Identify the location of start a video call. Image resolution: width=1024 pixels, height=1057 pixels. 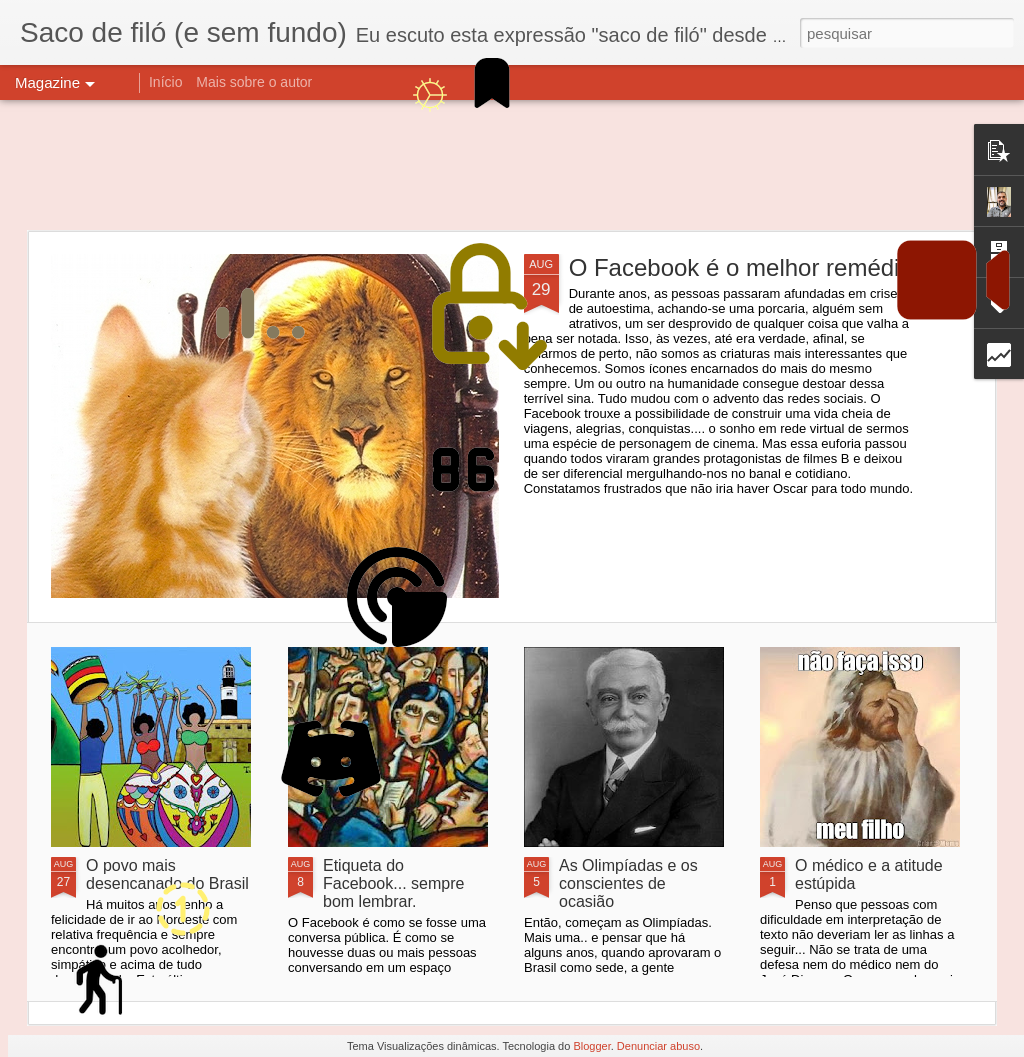
(950, 280).